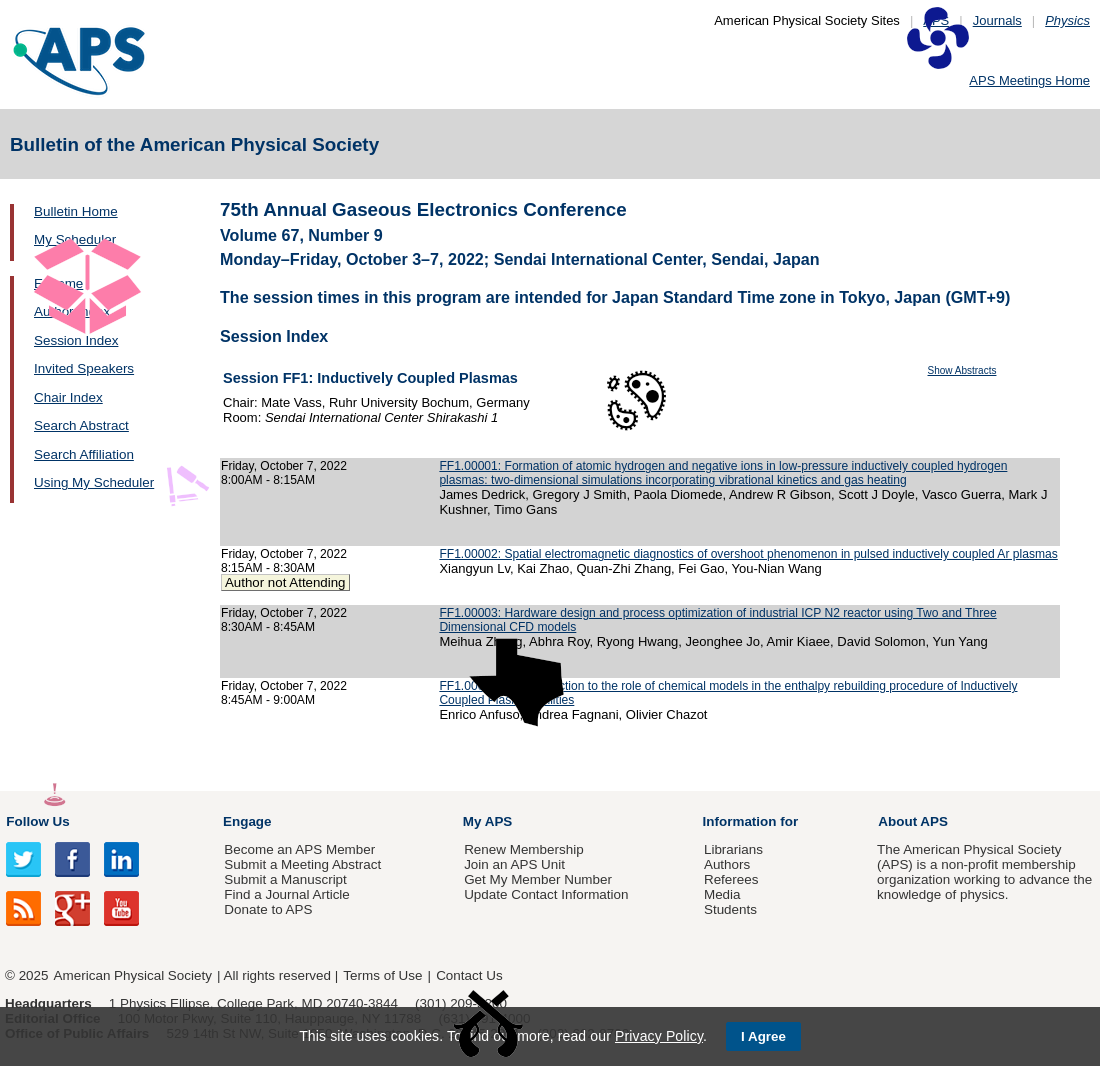  I want to click on indicates combat or duel mode in a game, so click(488, 1023).